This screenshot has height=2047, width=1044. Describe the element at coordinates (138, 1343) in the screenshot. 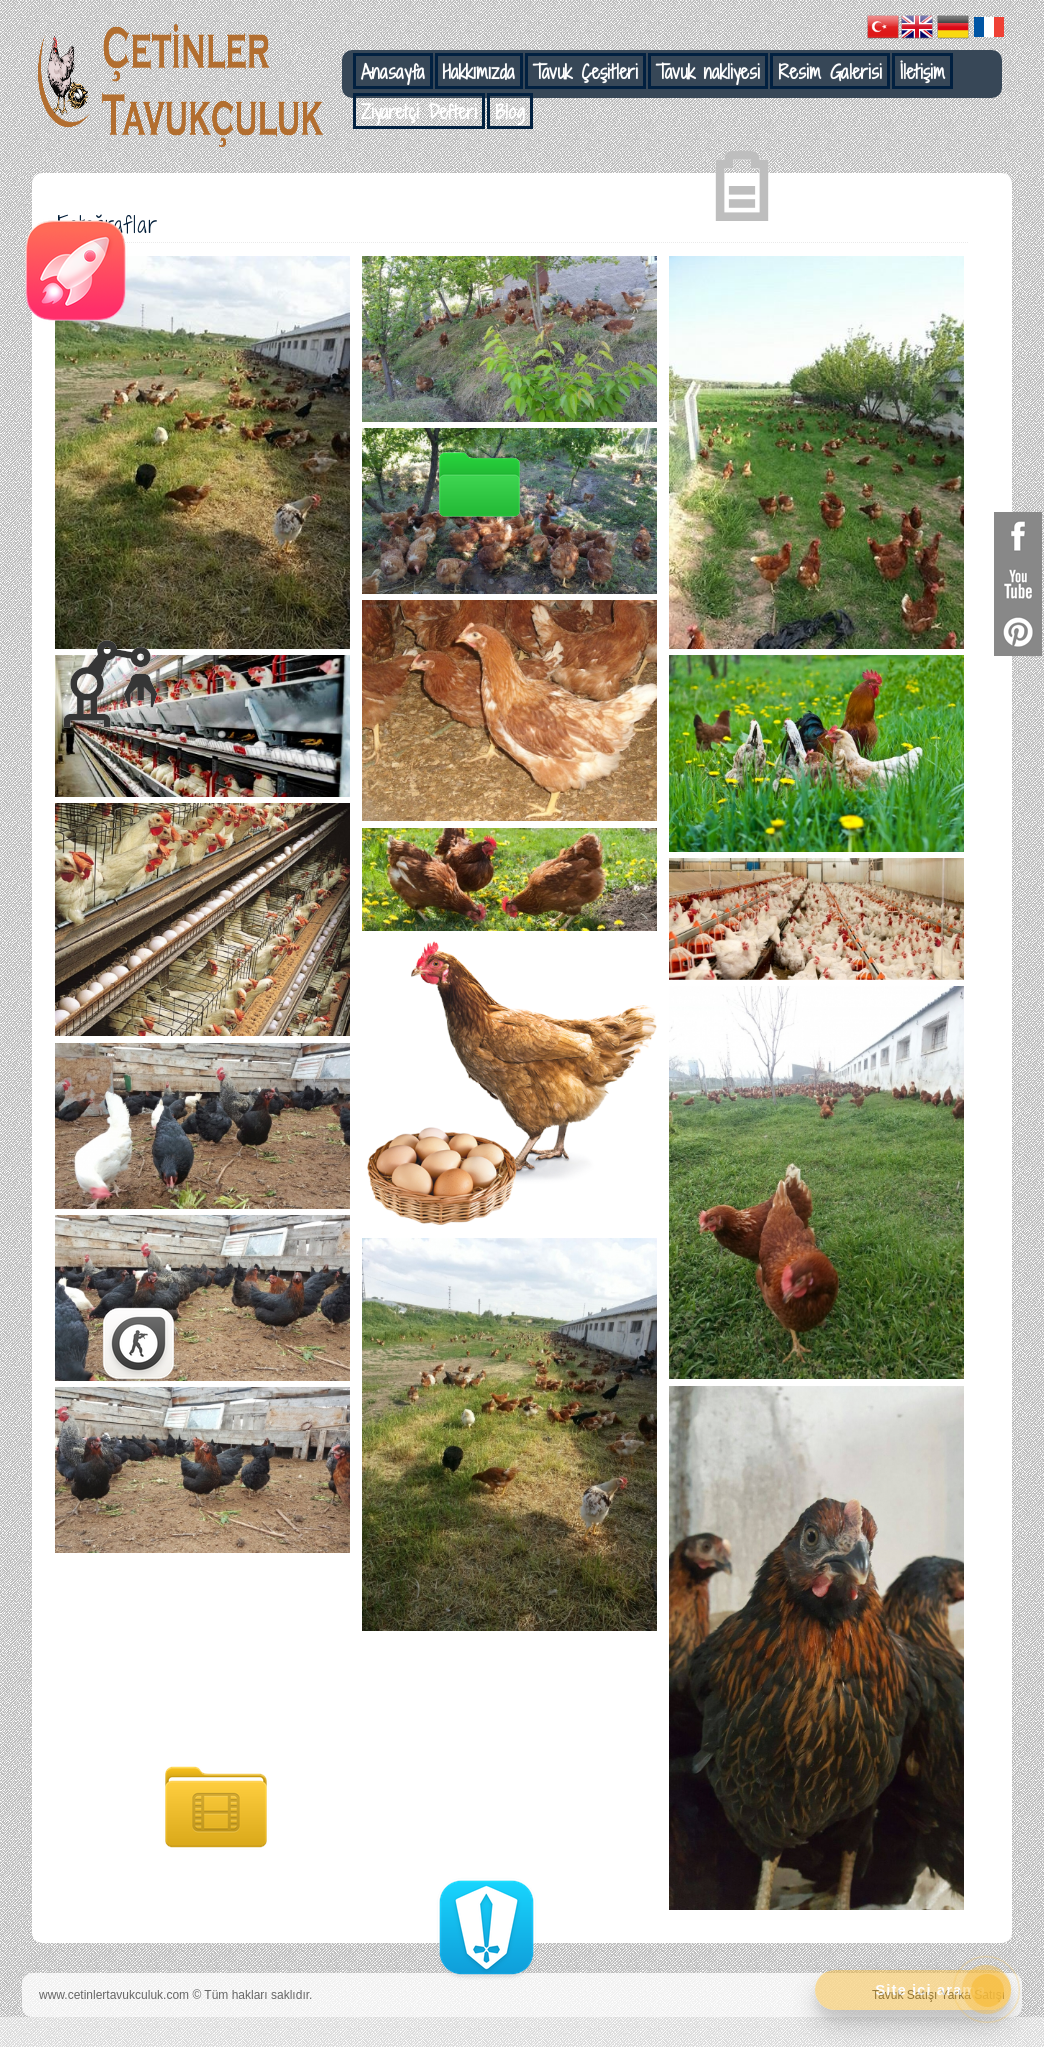

I see `launch counter-strike: global offensive` at that location.